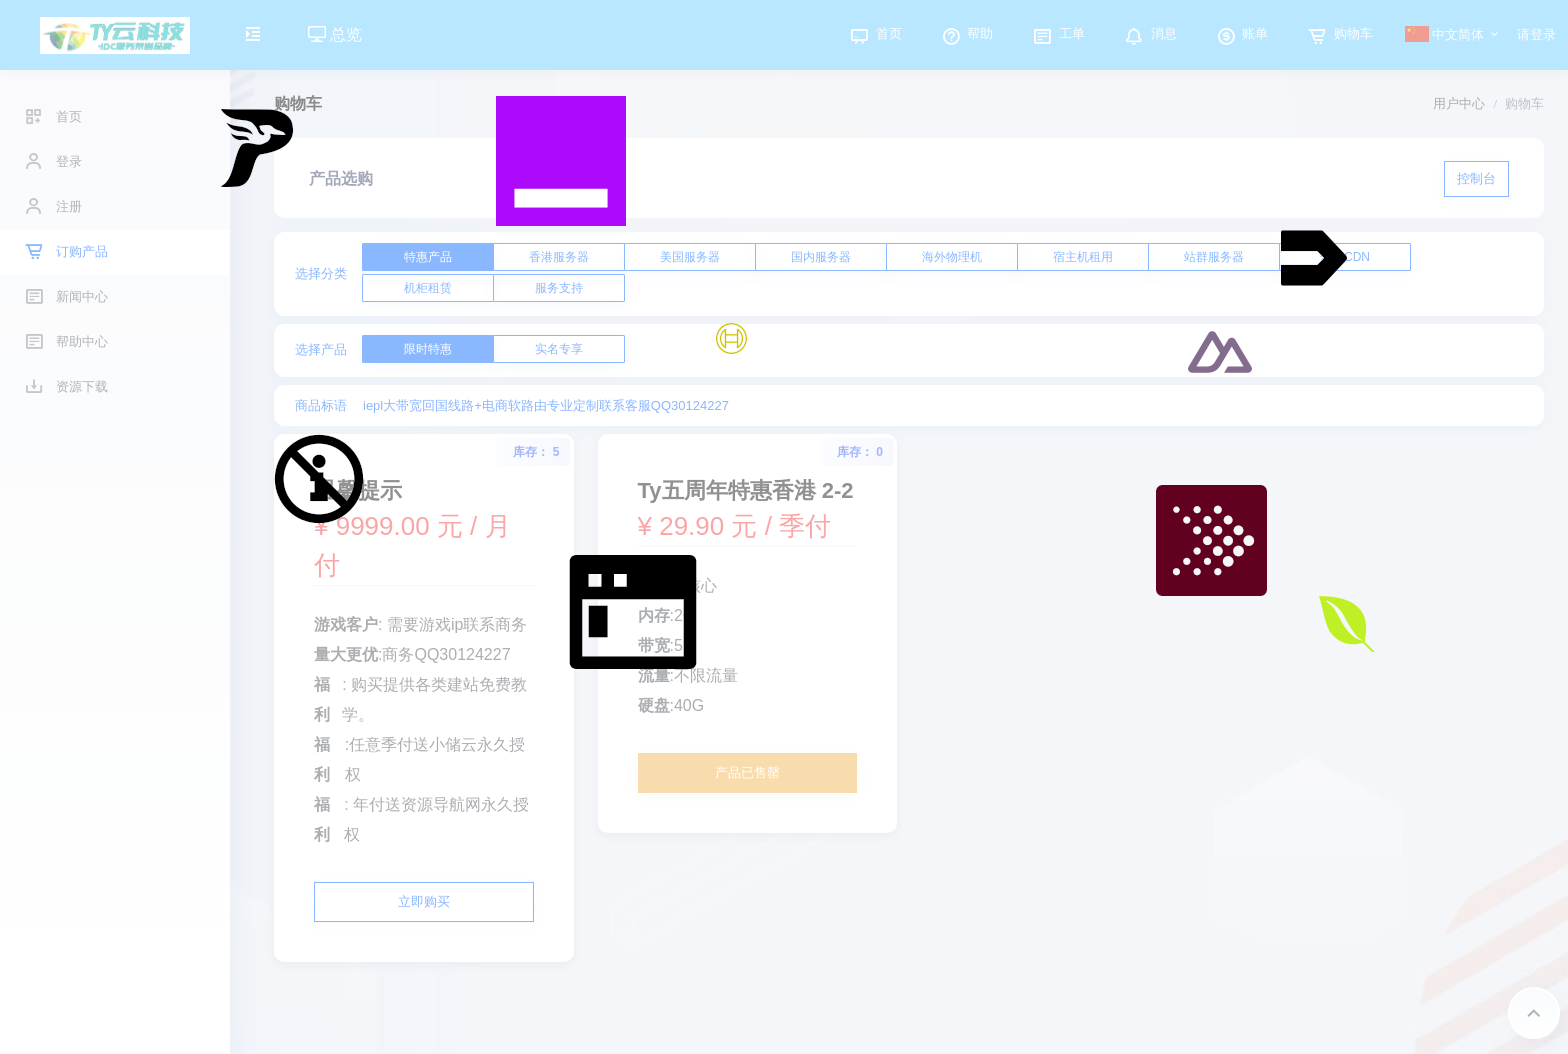  I want to click on pelican static site generator logo, so click(257, 148).